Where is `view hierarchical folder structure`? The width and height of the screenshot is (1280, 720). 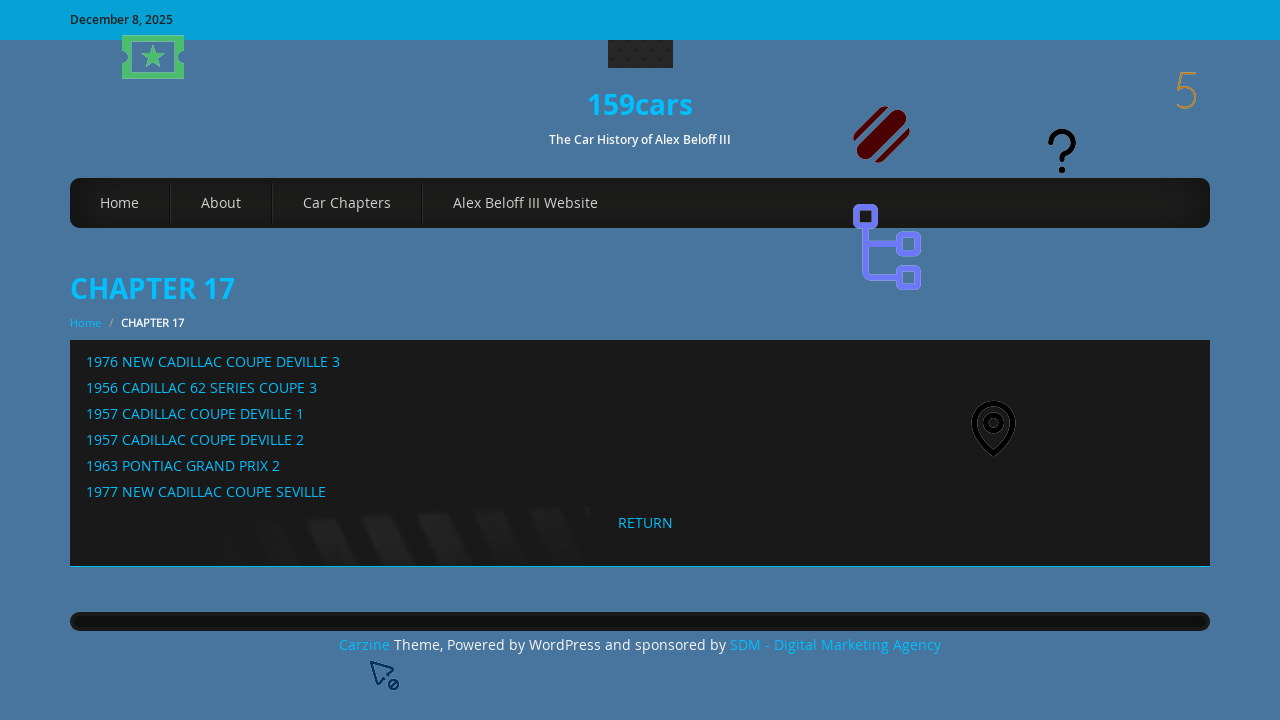 view hierarchical folder structure is located at coordinates (884, 247).